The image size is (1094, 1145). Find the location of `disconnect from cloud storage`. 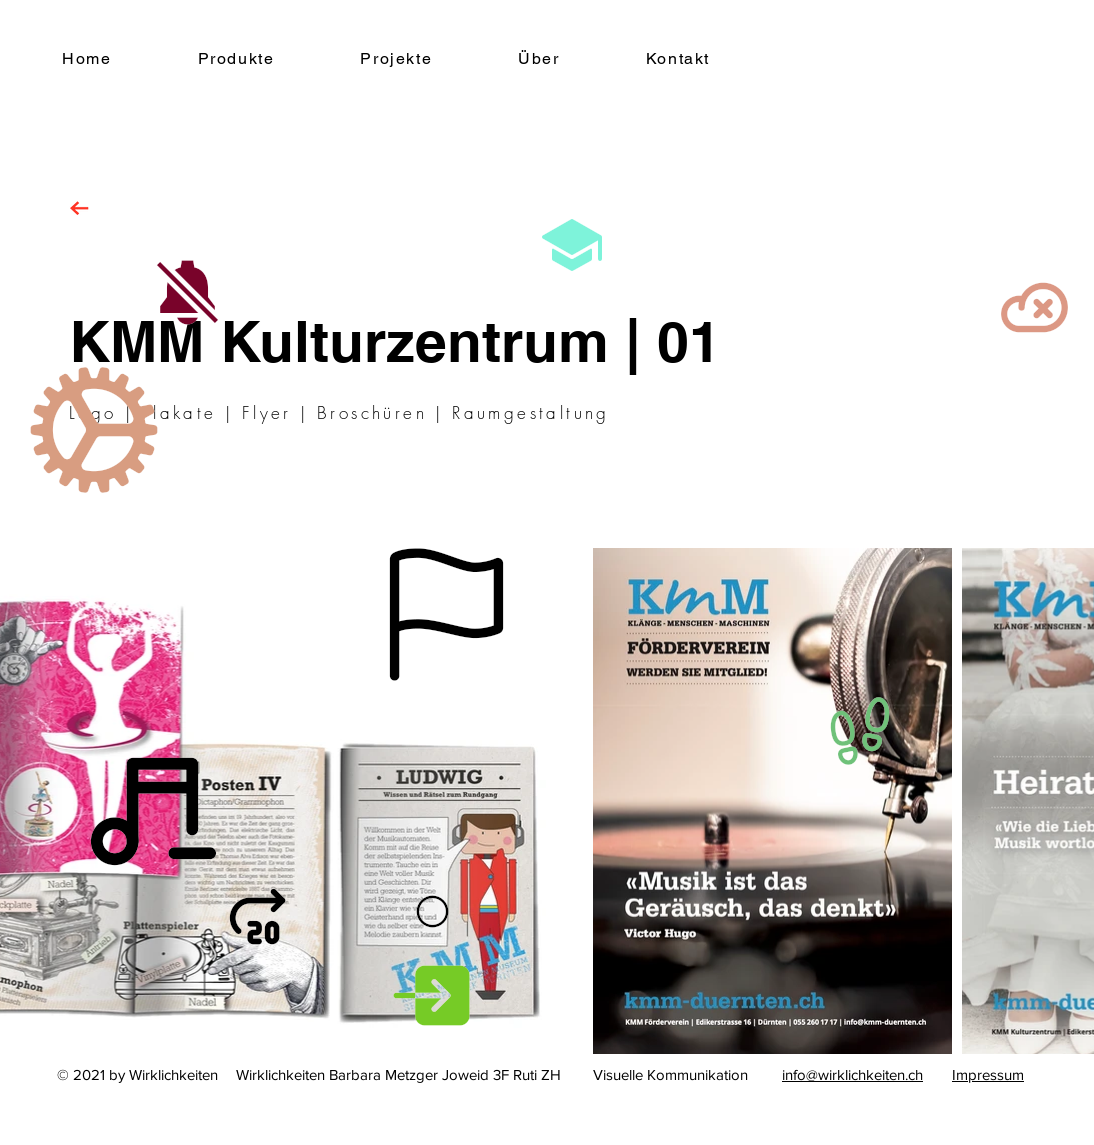

disconnect from cloud storage is located at coordinates (1034, 307).